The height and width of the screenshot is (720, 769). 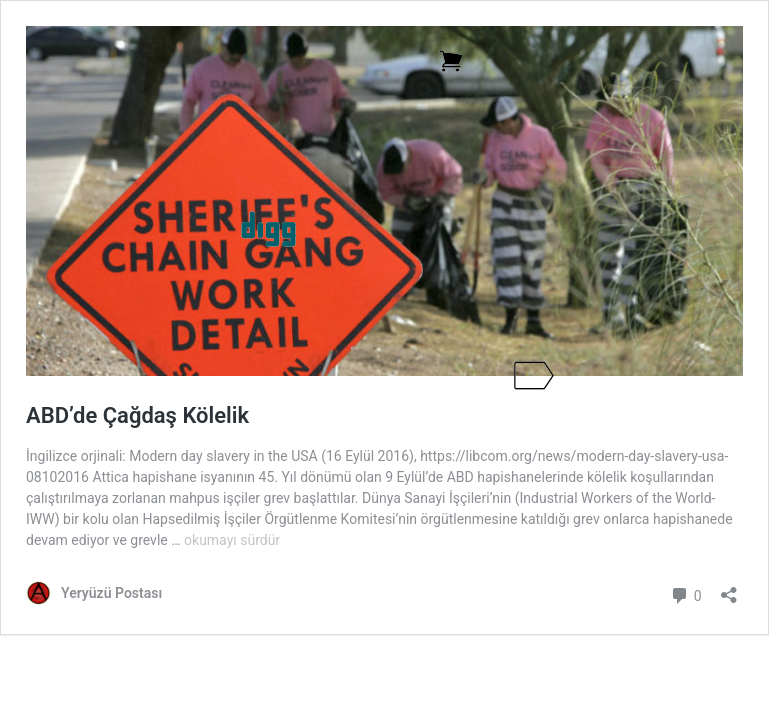 What do you see at coordinates (268, 227) in the screenshot?
I see `link to digg social news platform` at bounding box center [268, 227].